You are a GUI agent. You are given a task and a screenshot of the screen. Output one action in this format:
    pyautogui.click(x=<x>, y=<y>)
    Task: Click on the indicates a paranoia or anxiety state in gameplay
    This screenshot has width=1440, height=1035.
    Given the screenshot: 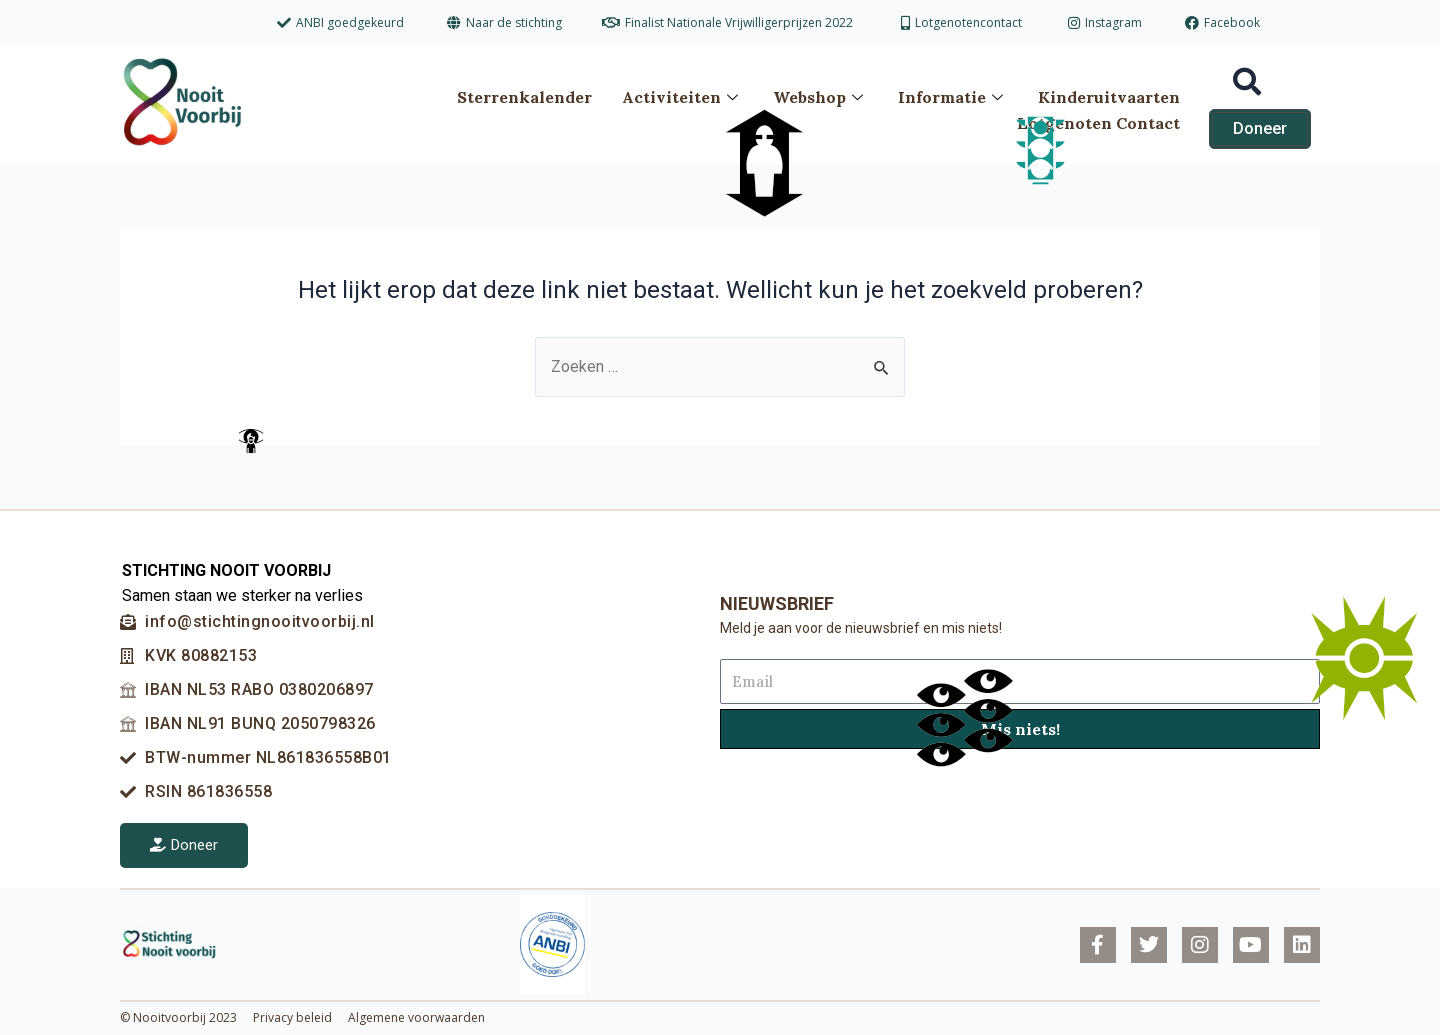 What is the action you would take?
    pyautogui.click(x=251, y=441)
    